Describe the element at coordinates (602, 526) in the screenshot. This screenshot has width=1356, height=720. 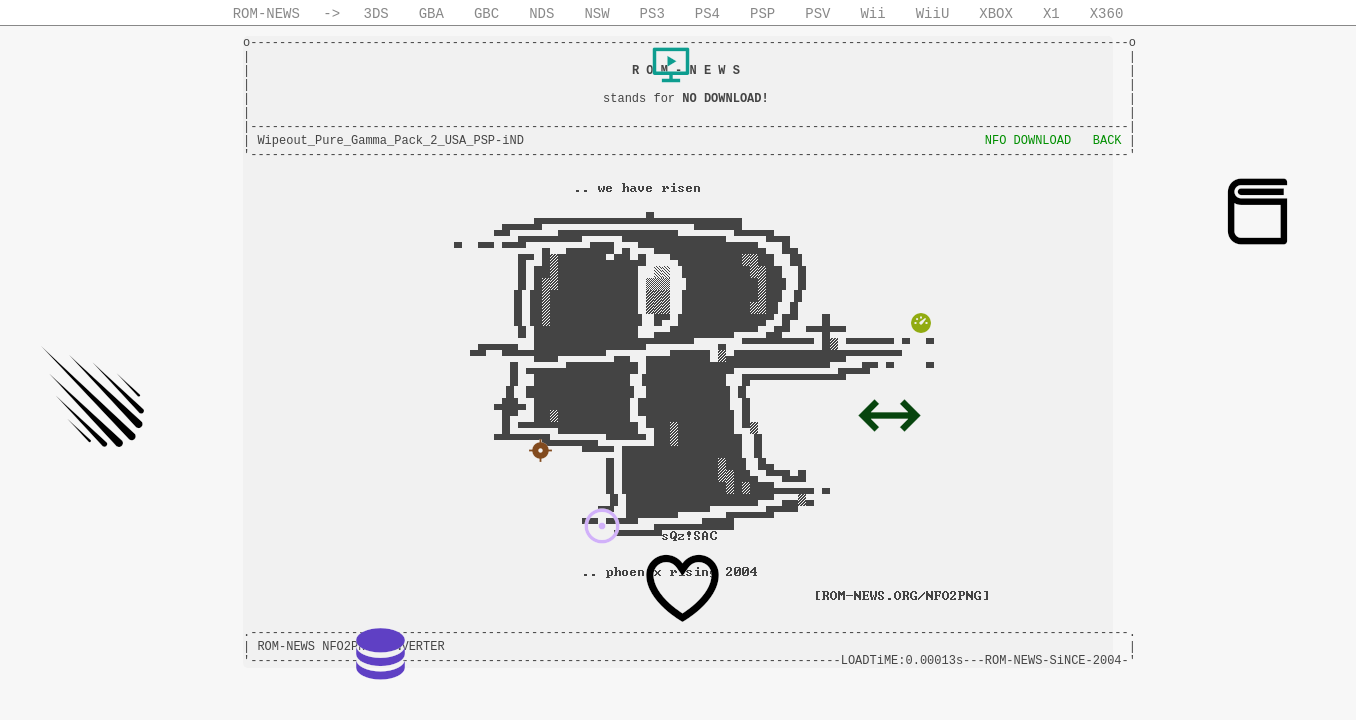
I see `adjust camera focus` at that location.